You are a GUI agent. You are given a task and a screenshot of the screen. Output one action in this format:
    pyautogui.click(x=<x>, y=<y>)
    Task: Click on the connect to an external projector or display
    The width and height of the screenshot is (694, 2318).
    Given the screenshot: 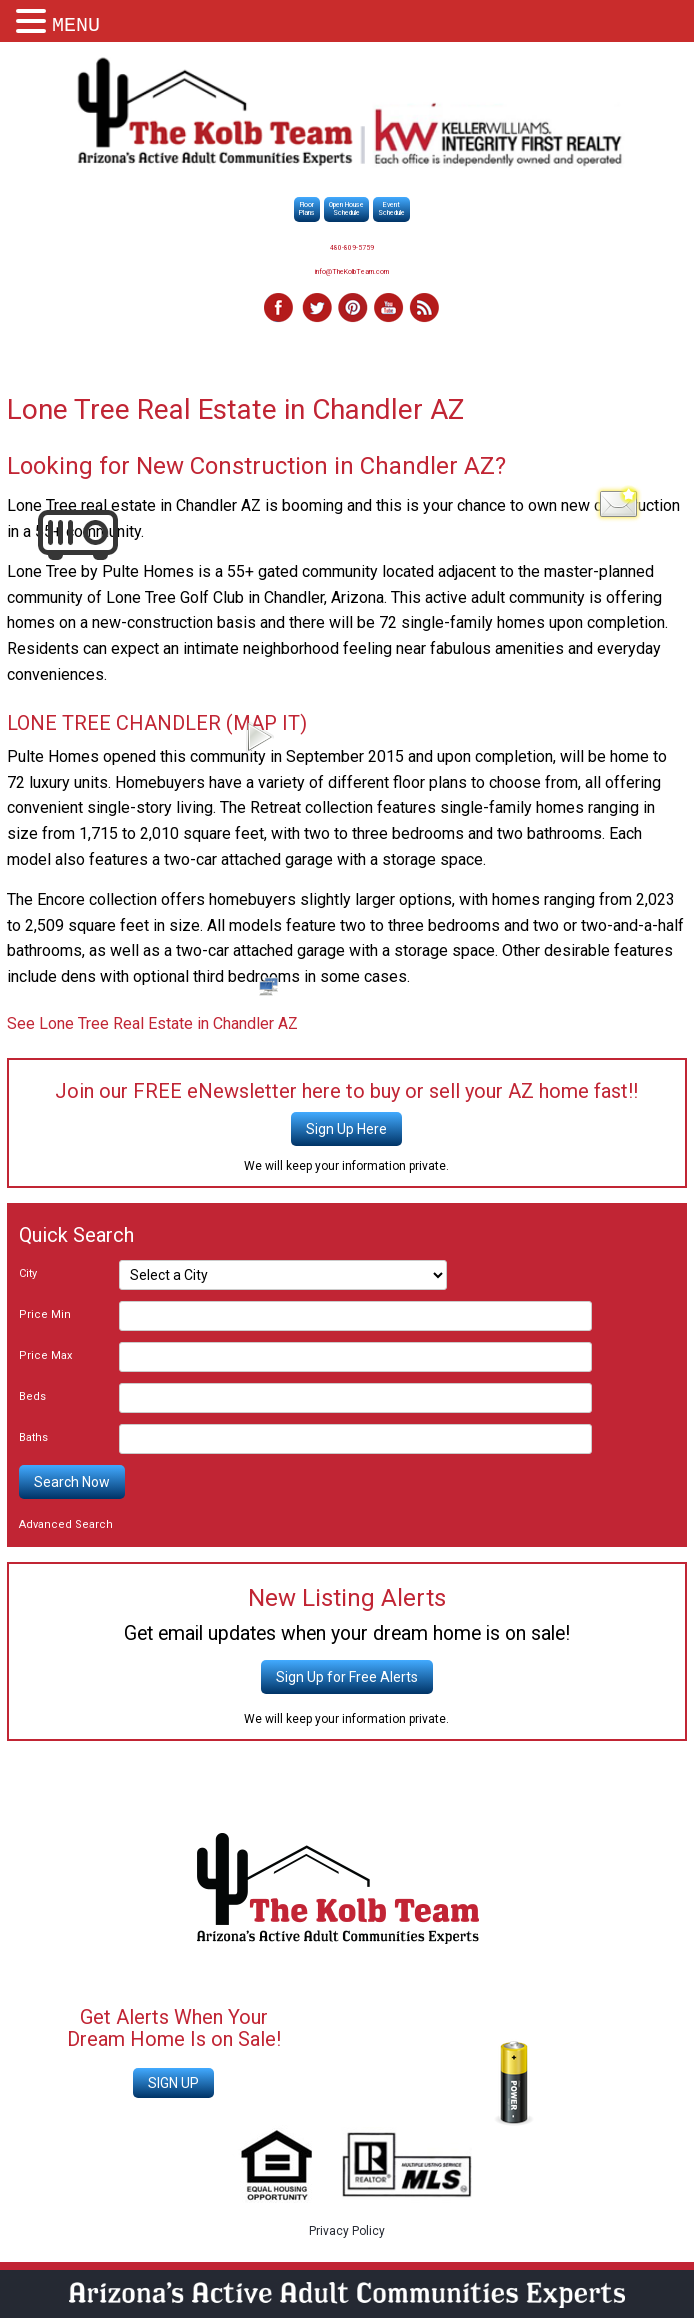 What is the action you would take?
    pyautogui.click(x=78, y=535)
    